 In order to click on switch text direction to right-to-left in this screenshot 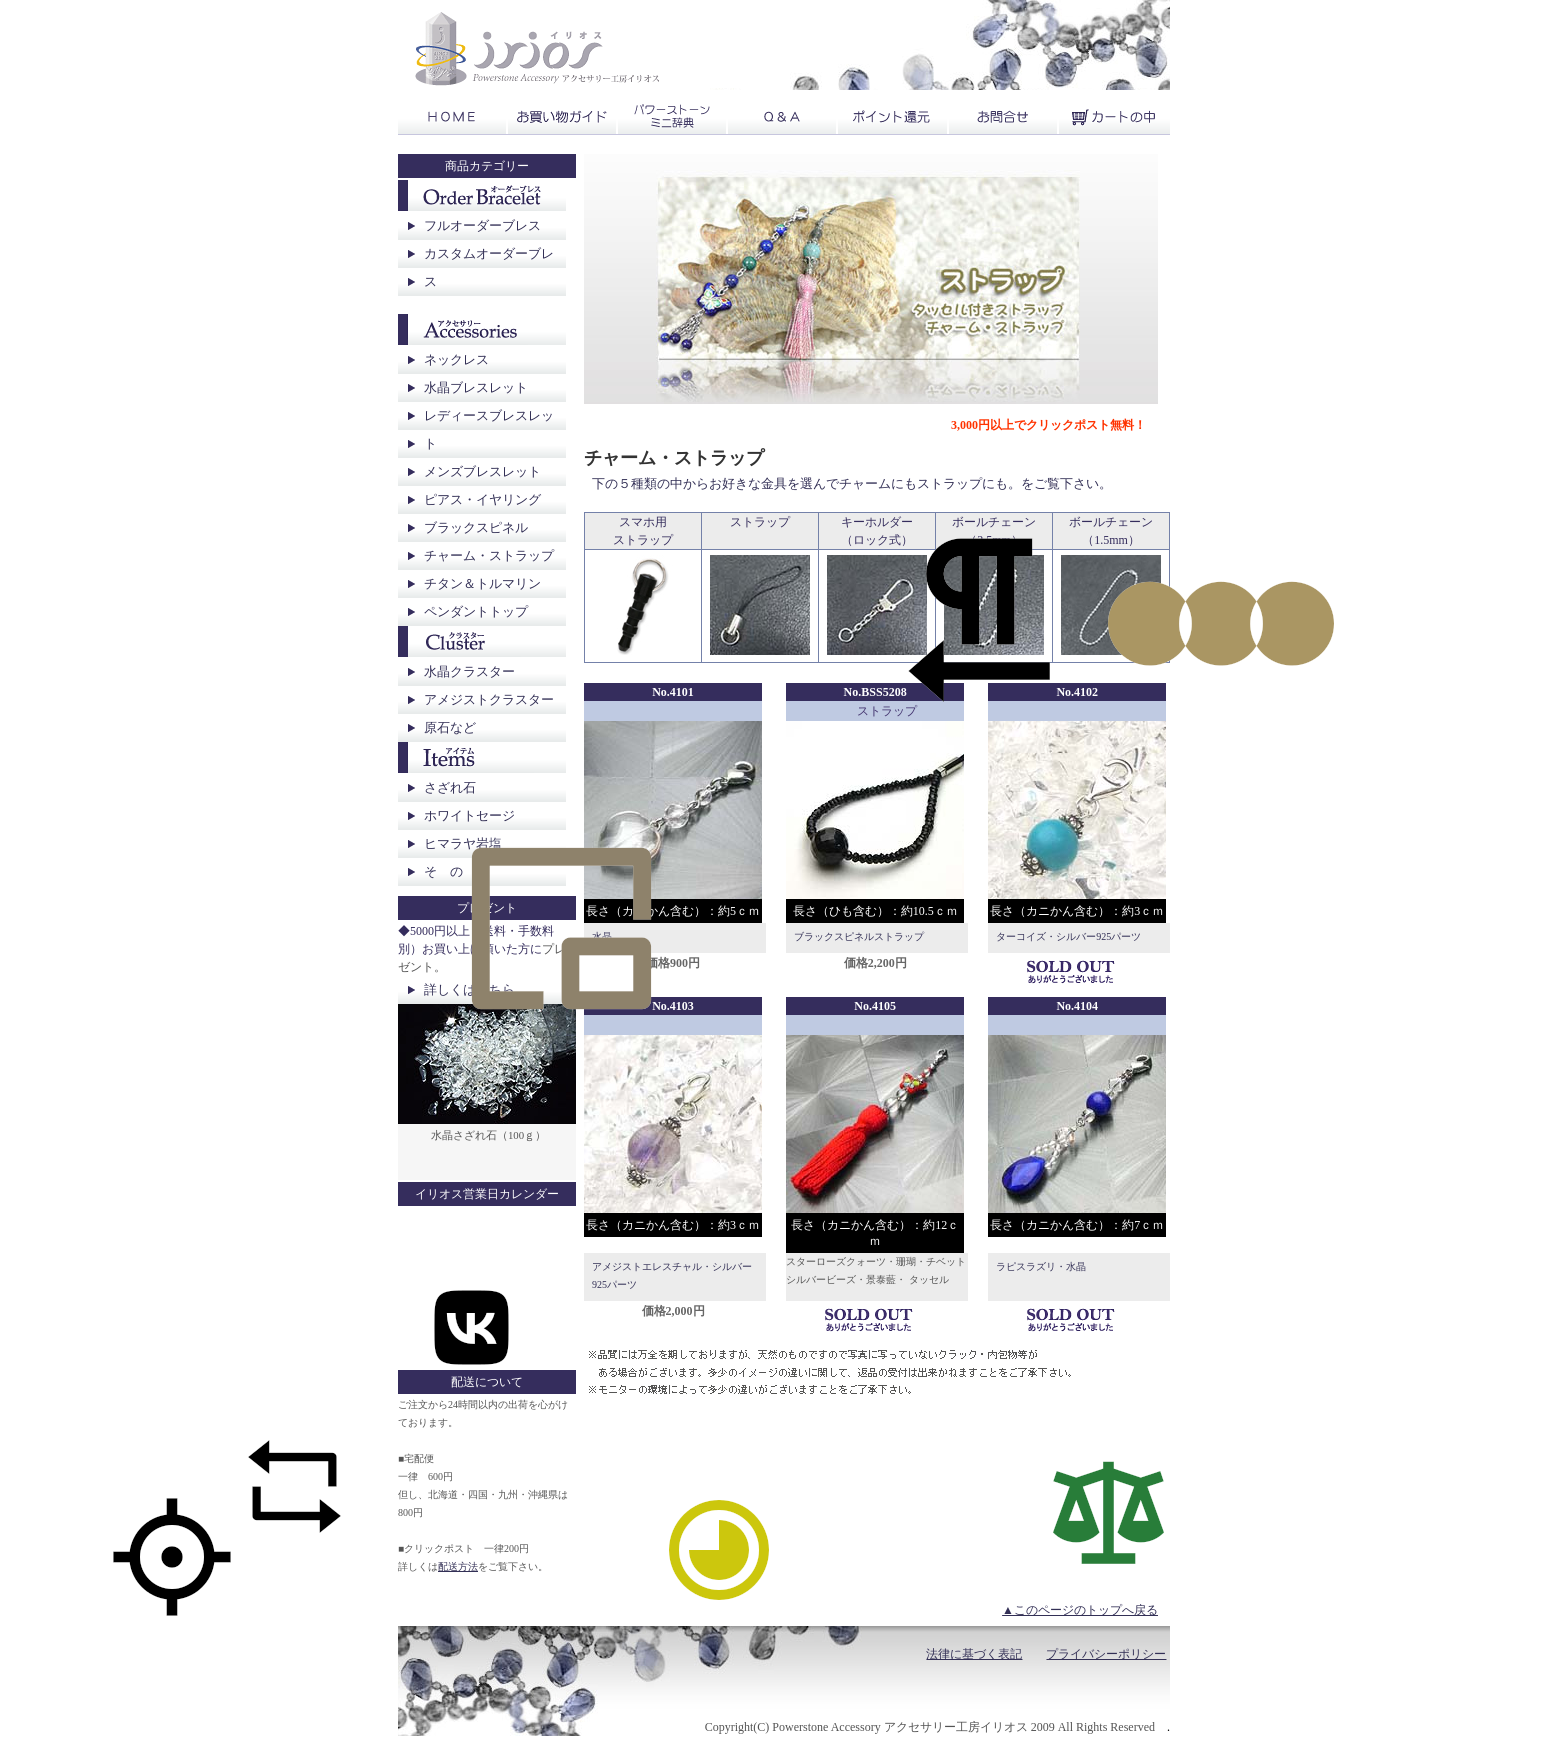, I will do `click(988, 618)`.